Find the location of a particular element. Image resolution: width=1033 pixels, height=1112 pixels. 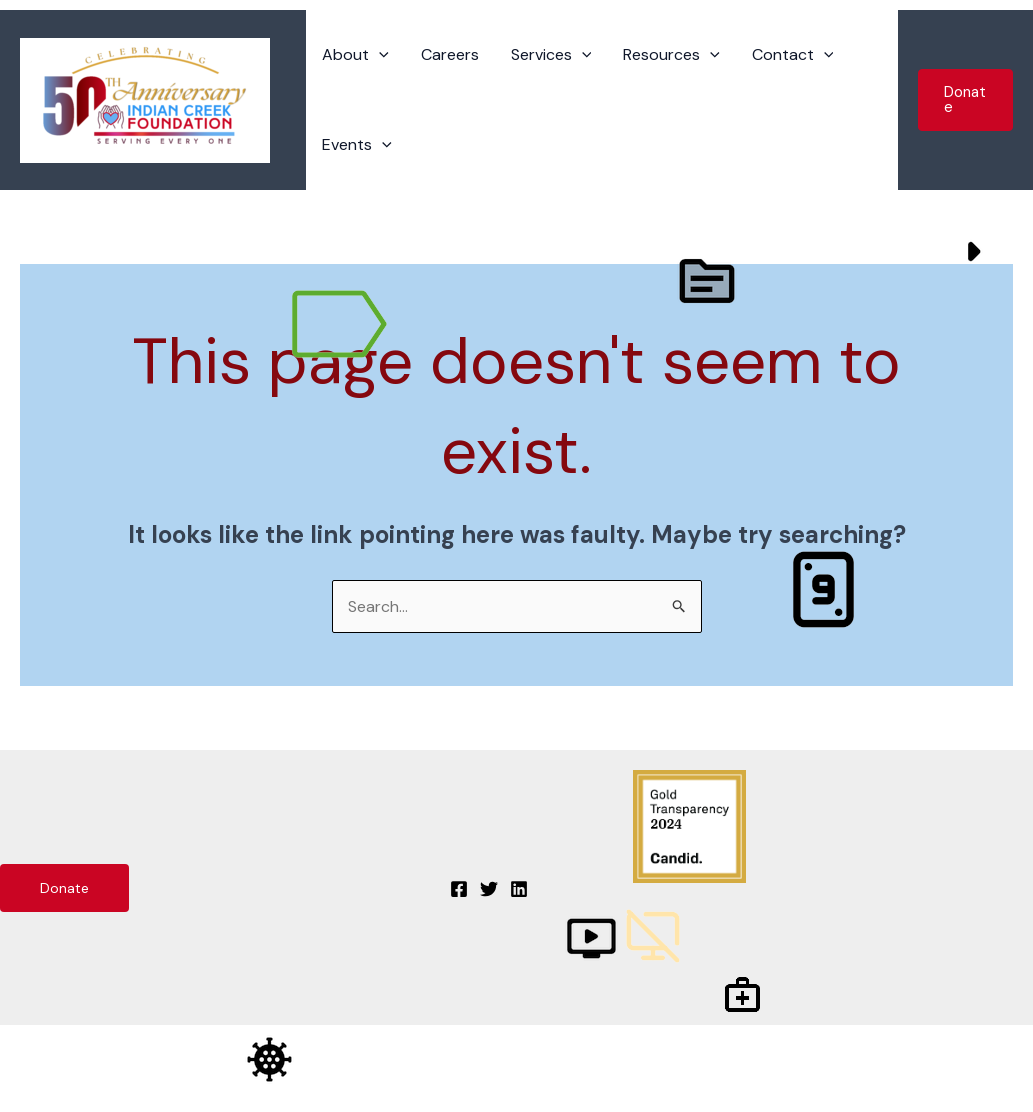

view covid-19 health information is located at coordinates (269, 1059).